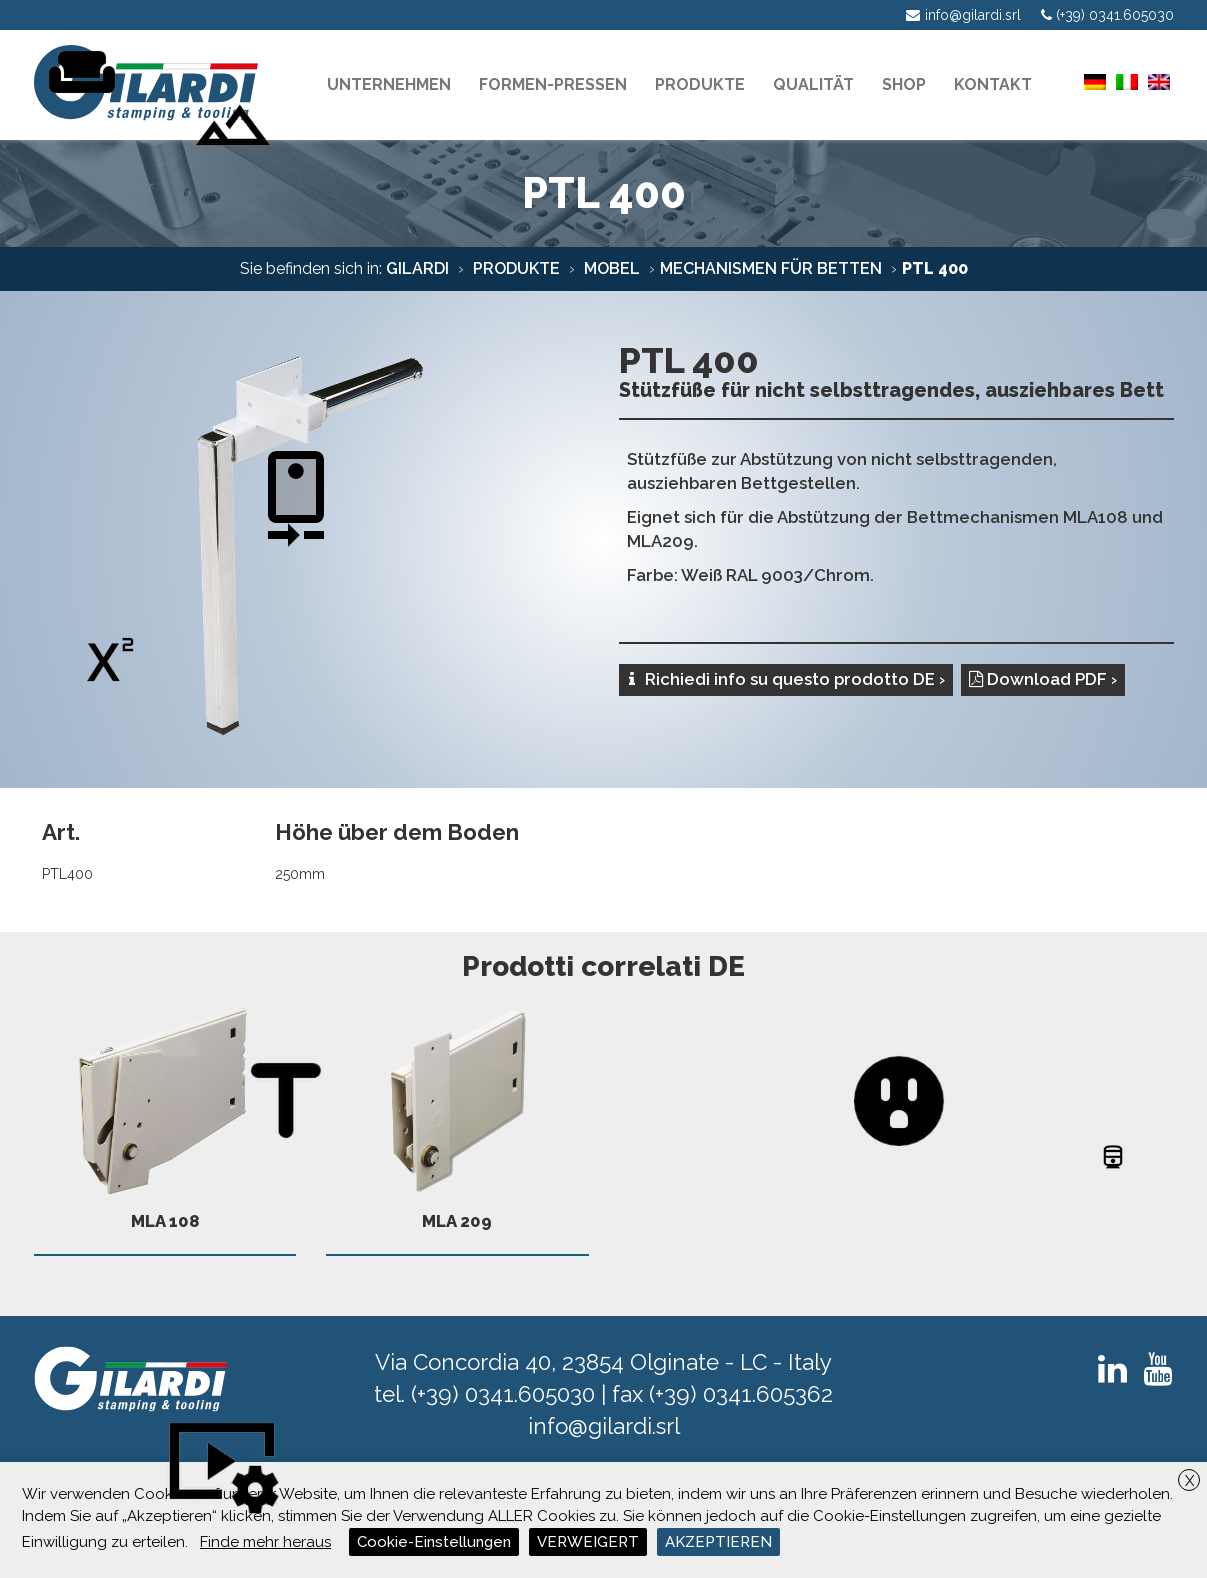 The image size is (1207, 1578). What do you see at coordinates (286, 1103) in the screenshot?
I see `add or edit a title` at bounding box center [286, 1103].